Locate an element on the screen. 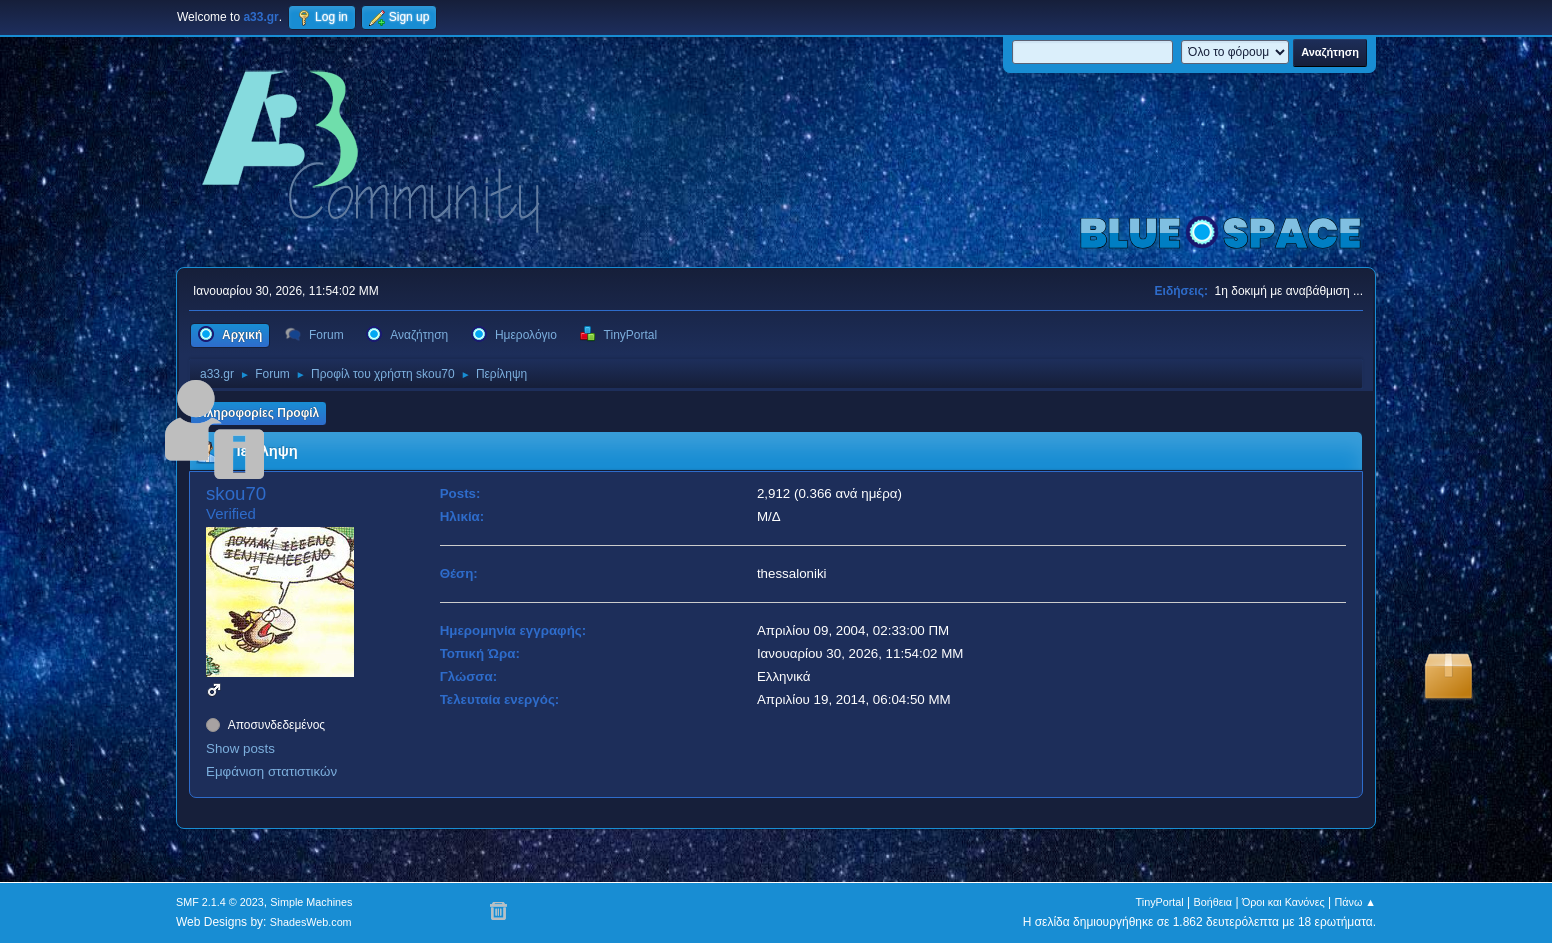 The height and width of the screenshot is (943, 1552). delete selected item is located at coordinates (499, 911).